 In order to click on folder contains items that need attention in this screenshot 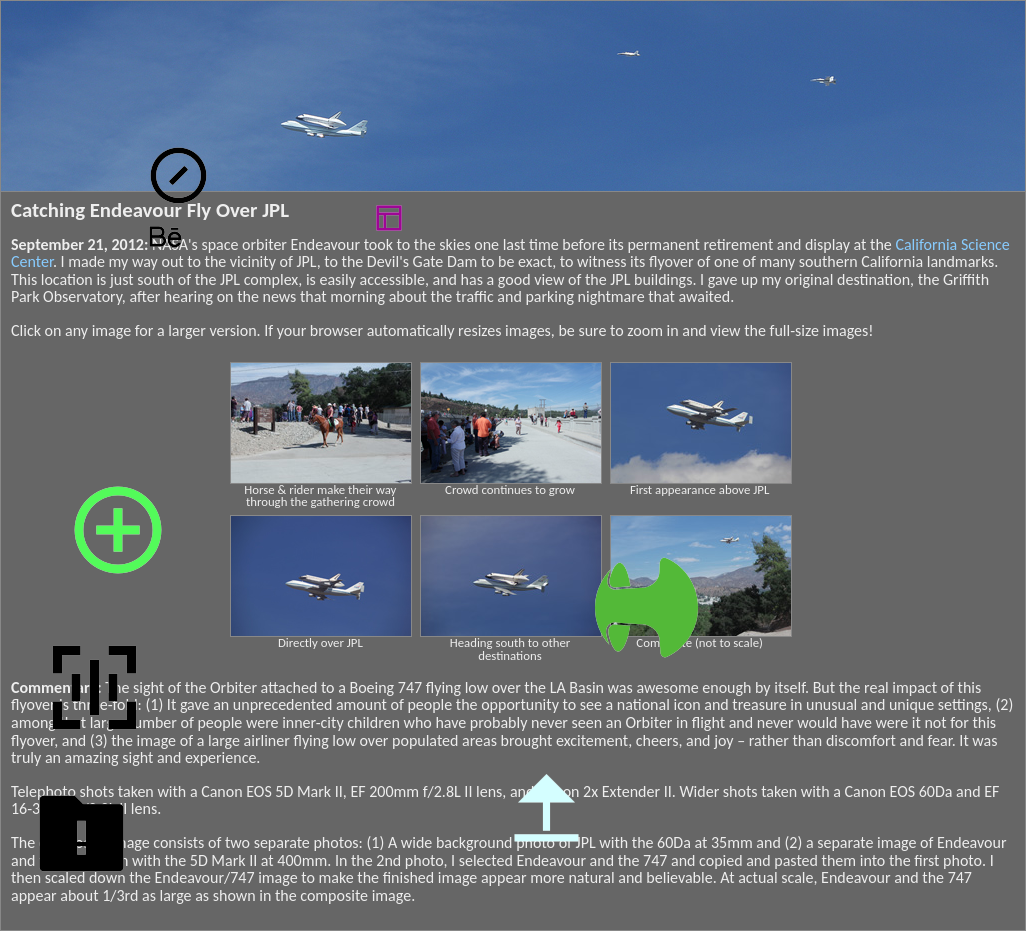, I will do `click(81, 833)`.